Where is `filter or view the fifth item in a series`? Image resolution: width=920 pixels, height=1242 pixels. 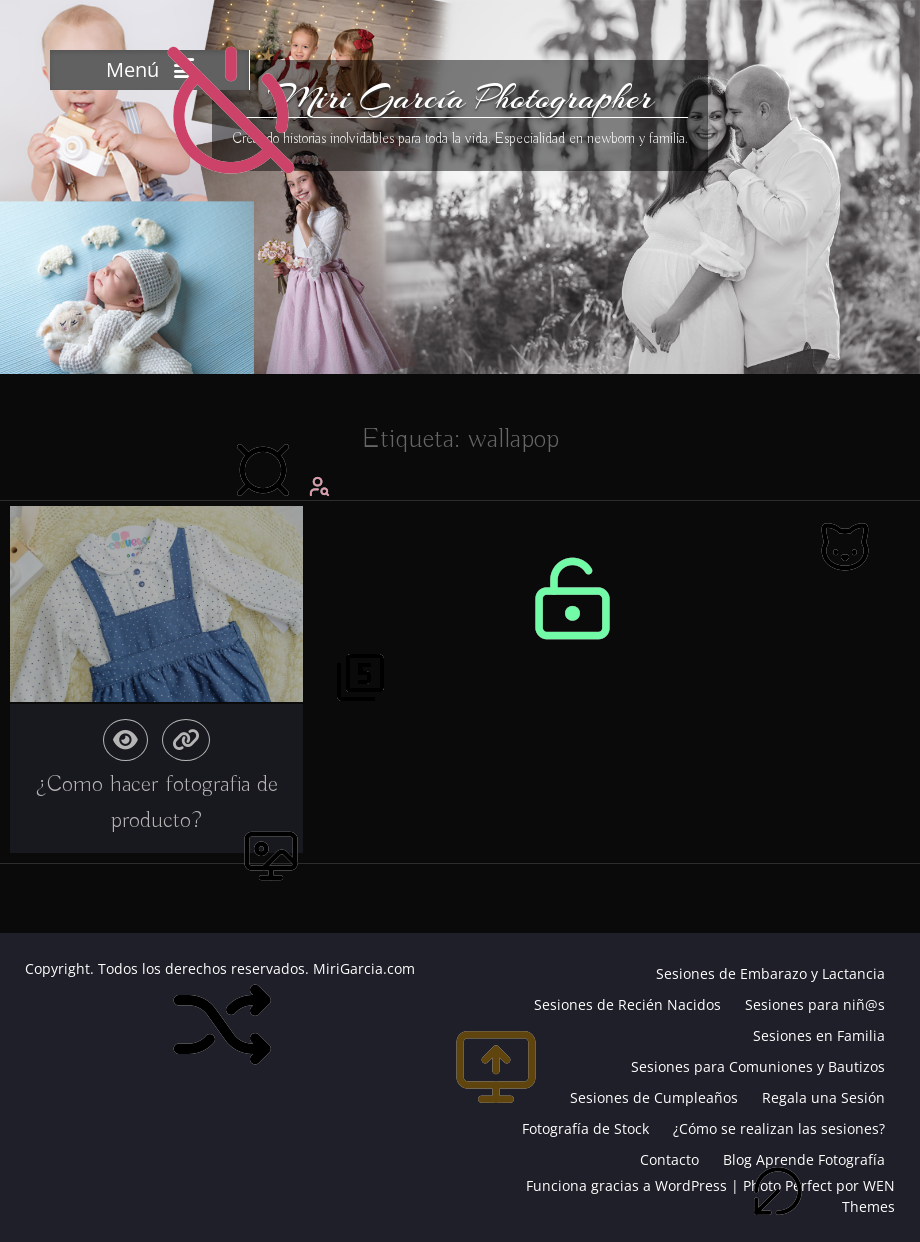
filter or view the fifth item in a series is located at coordinates (360, 677).